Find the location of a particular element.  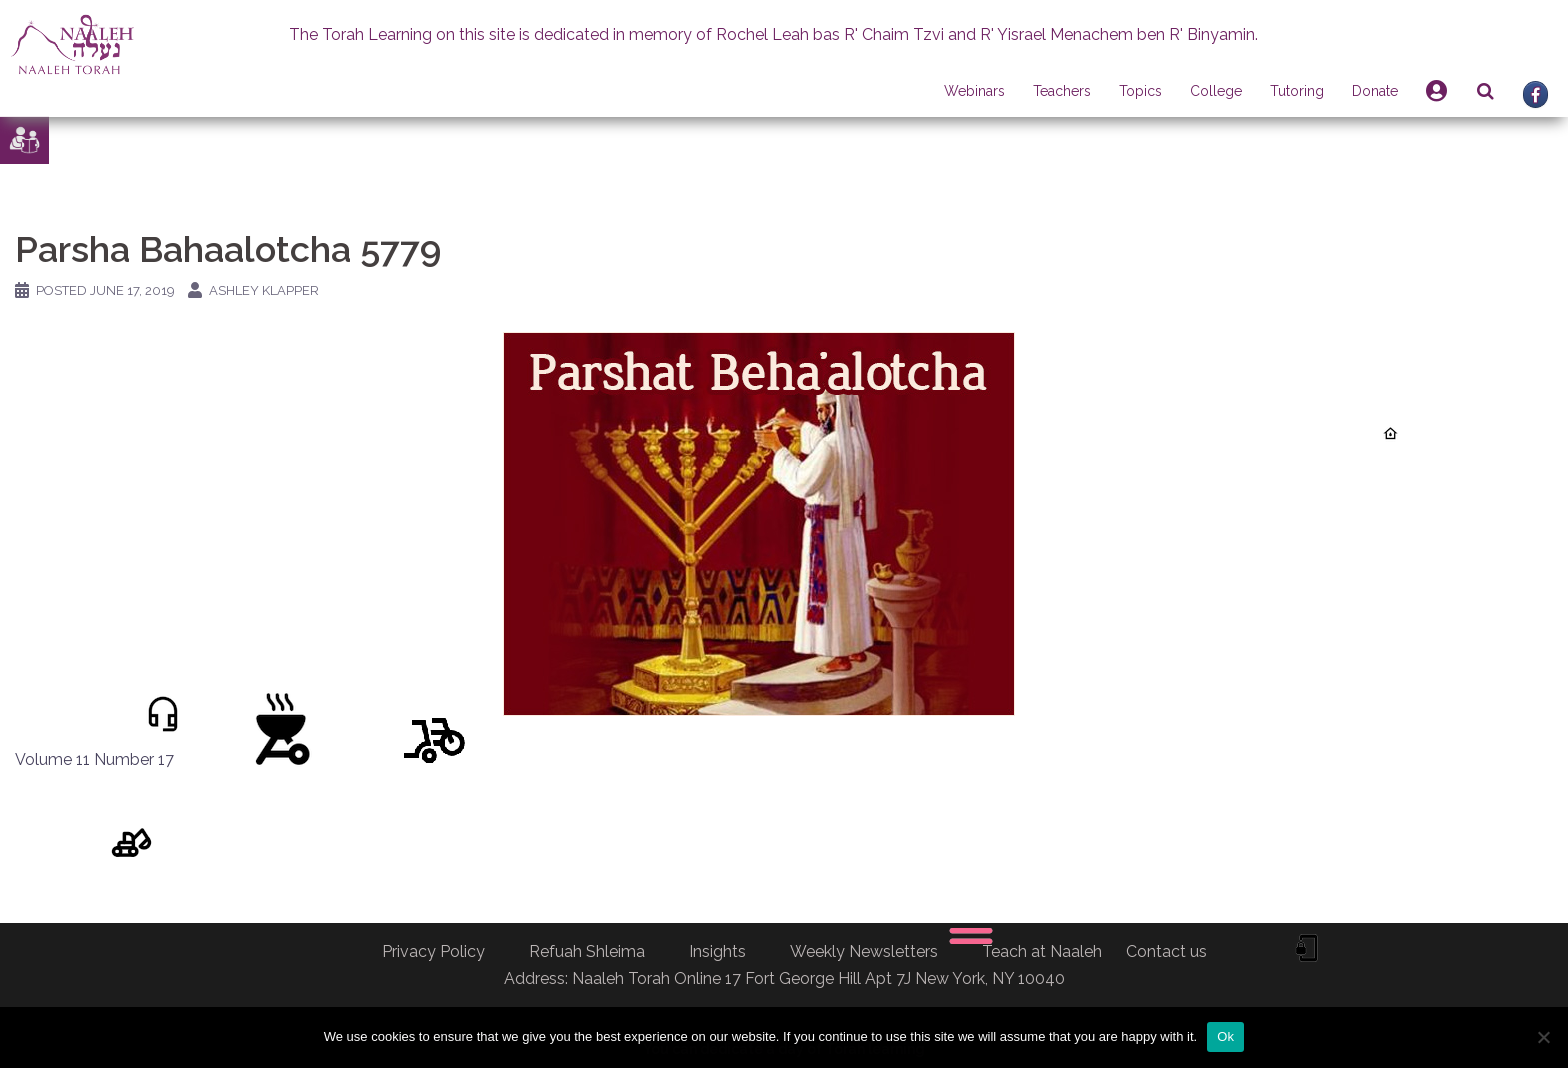

indicates water damage or flooding in a home is located at coordinates (1390, 433).